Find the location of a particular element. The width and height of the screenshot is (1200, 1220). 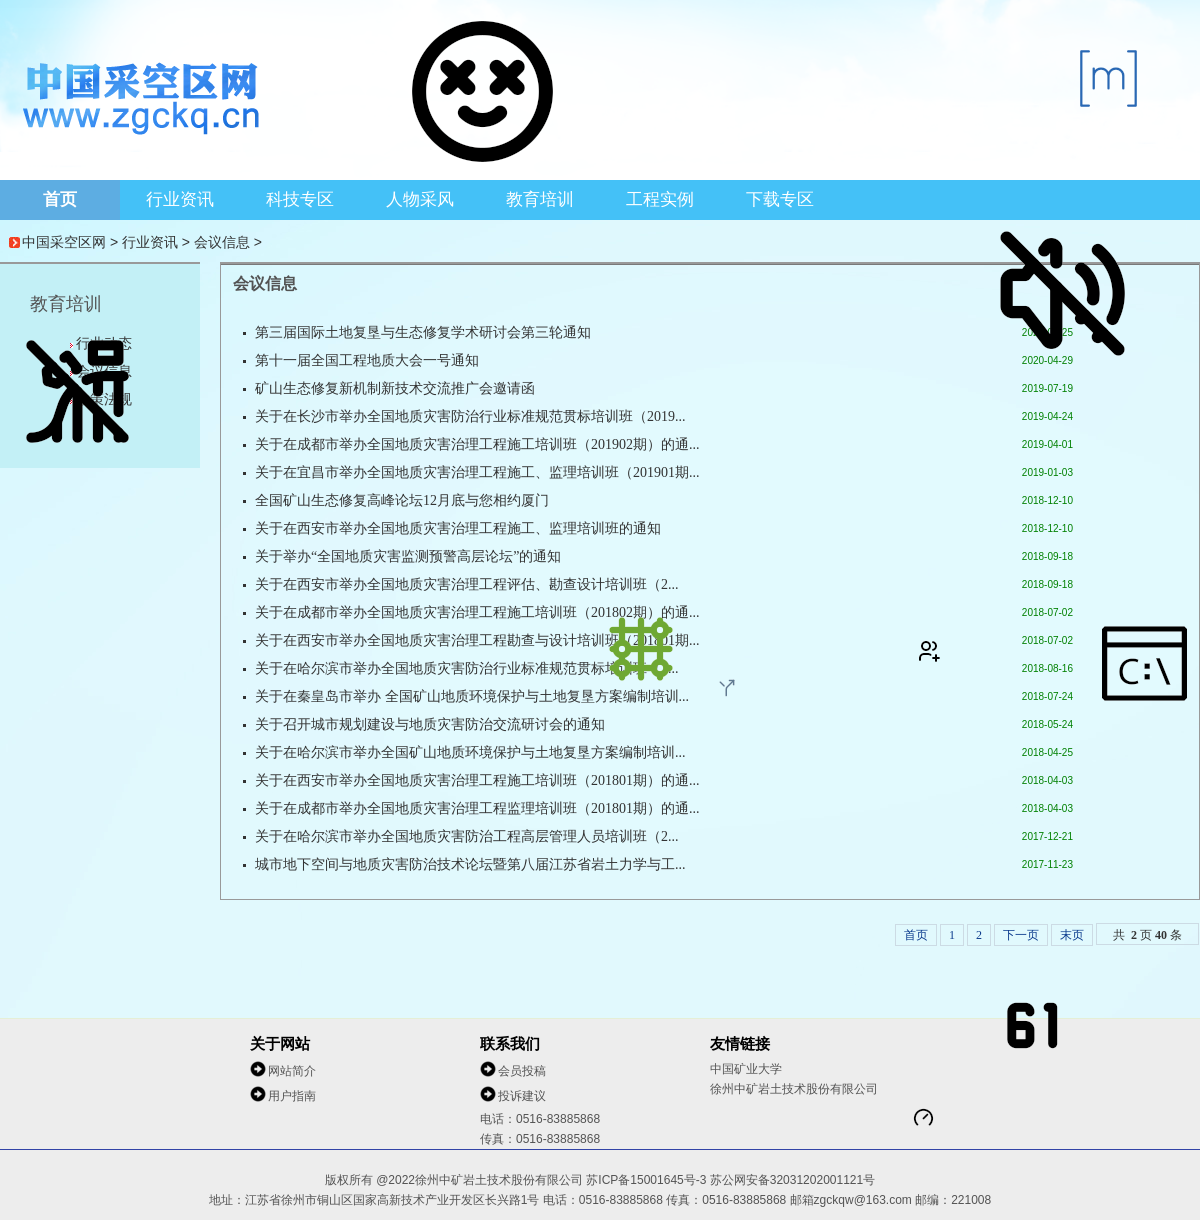

displays the number 61 as a badge or counter is located at coordinates (1034, 1025).